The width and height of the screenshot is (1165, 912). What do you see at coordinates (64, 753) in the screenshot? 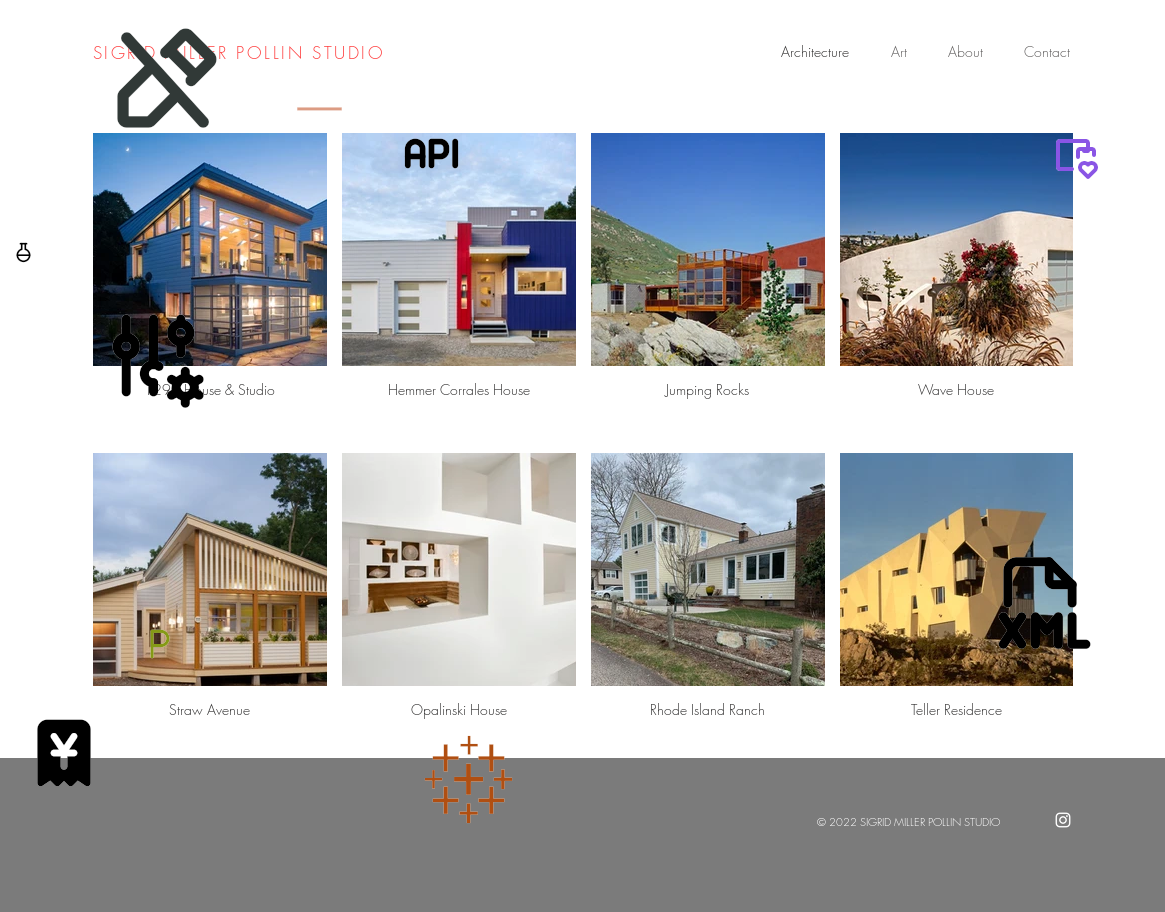
I see `view receipt or transaction in yuan currency` at bounding box center [64, 753].